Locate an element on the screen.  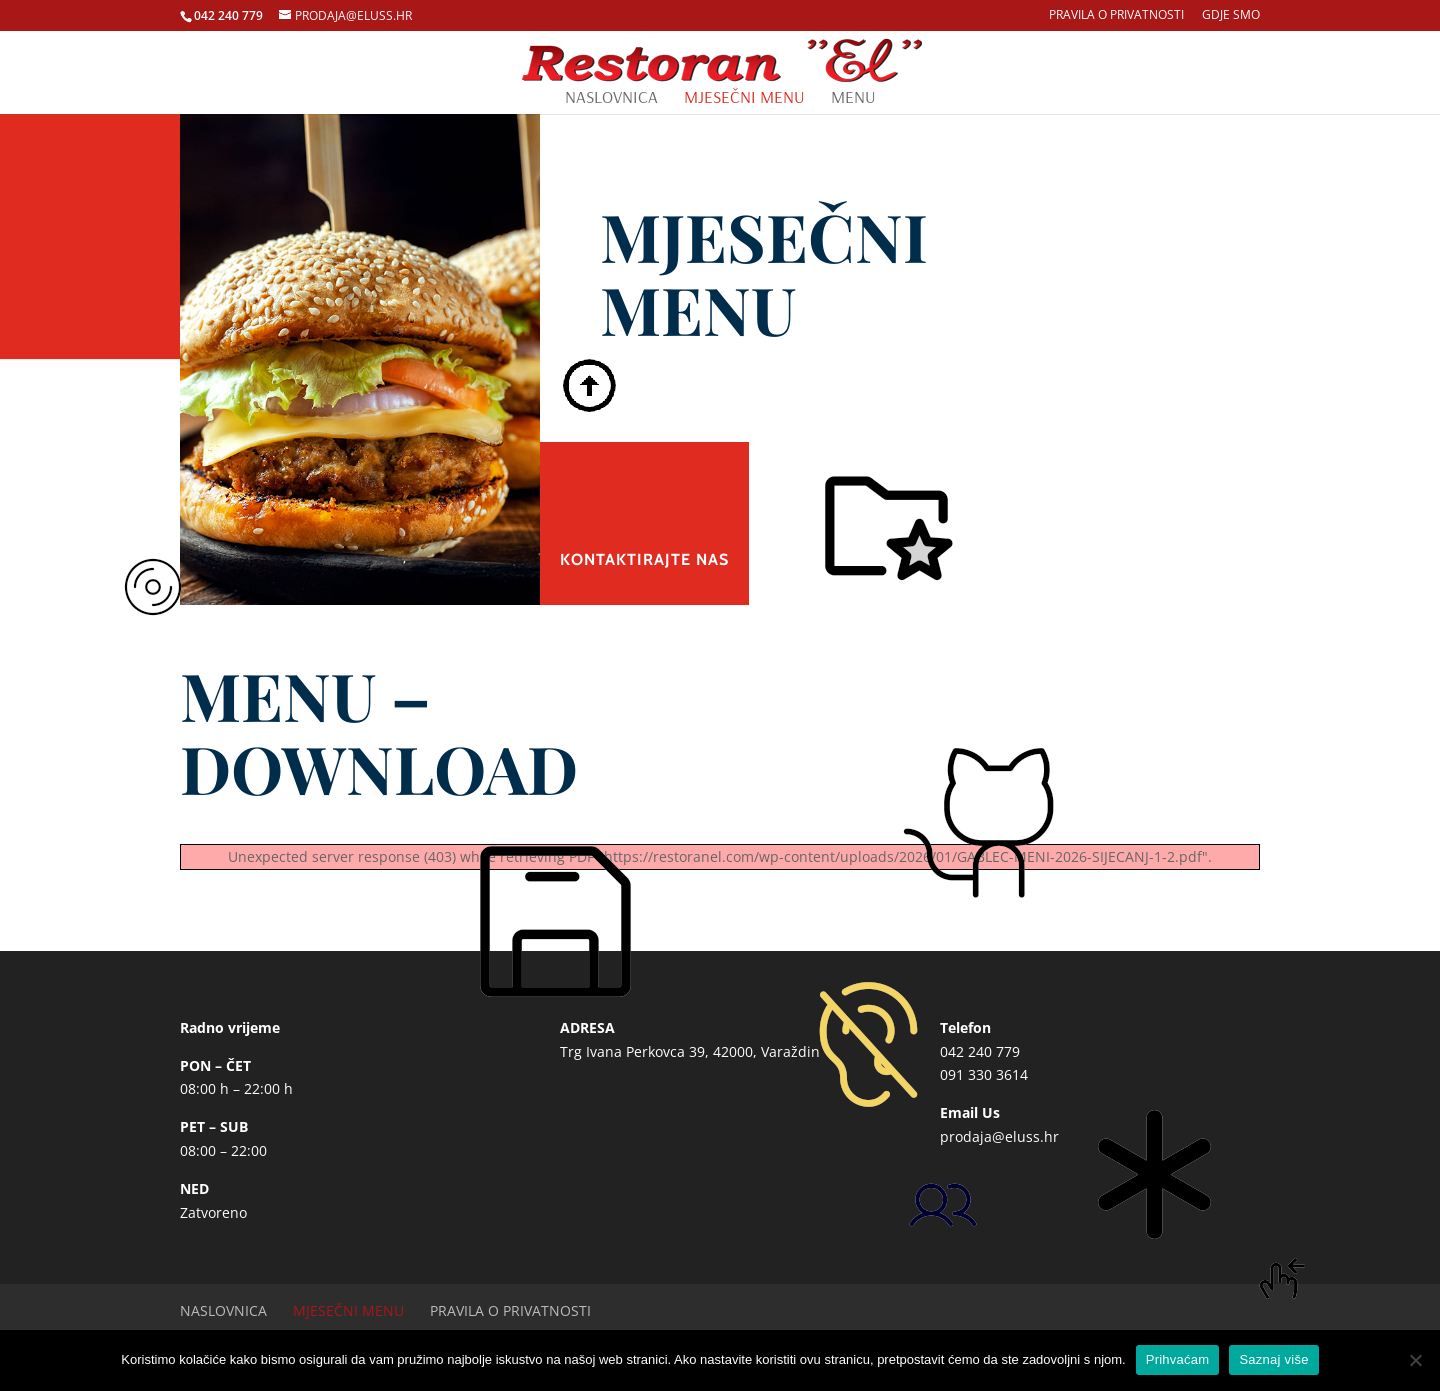
upload a file or document is located at coordinates (589, 385).